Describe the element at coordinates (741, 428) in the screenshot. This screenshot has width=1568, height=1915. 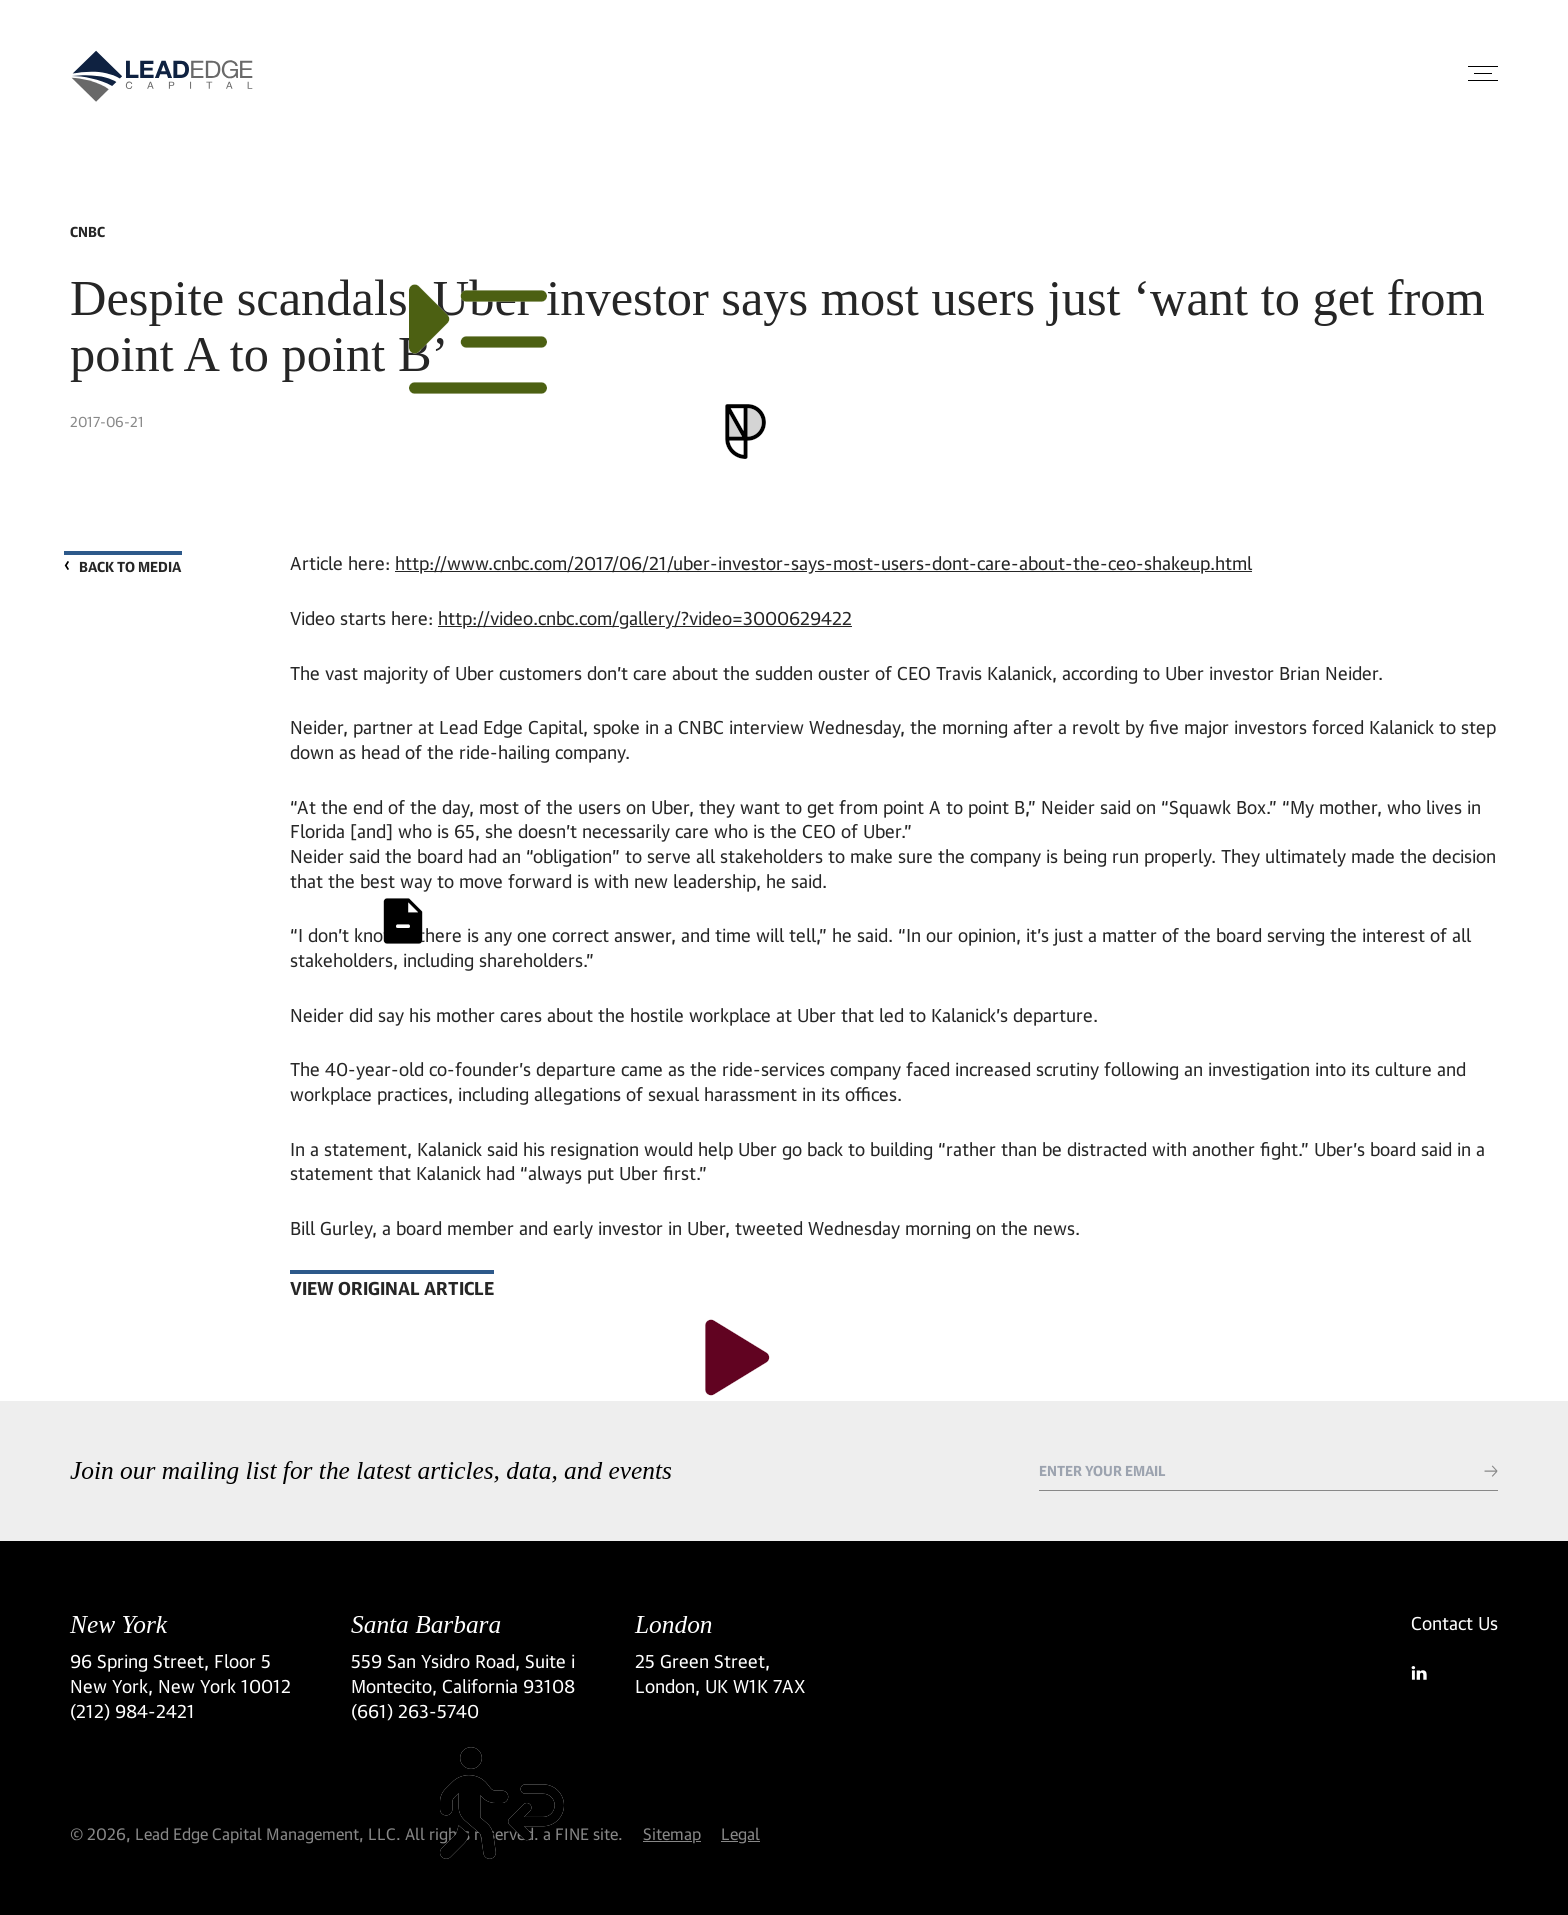
I see `phosphor icons library branding logo` at that location.